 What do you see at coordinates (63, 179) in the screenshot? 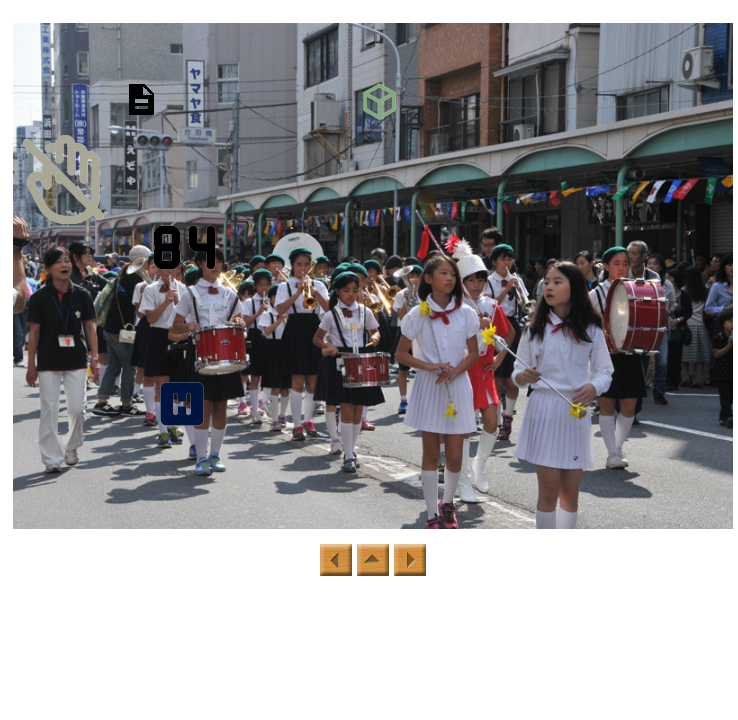
I see `disable touch or gesture controls` at bounding box center [63, 179].